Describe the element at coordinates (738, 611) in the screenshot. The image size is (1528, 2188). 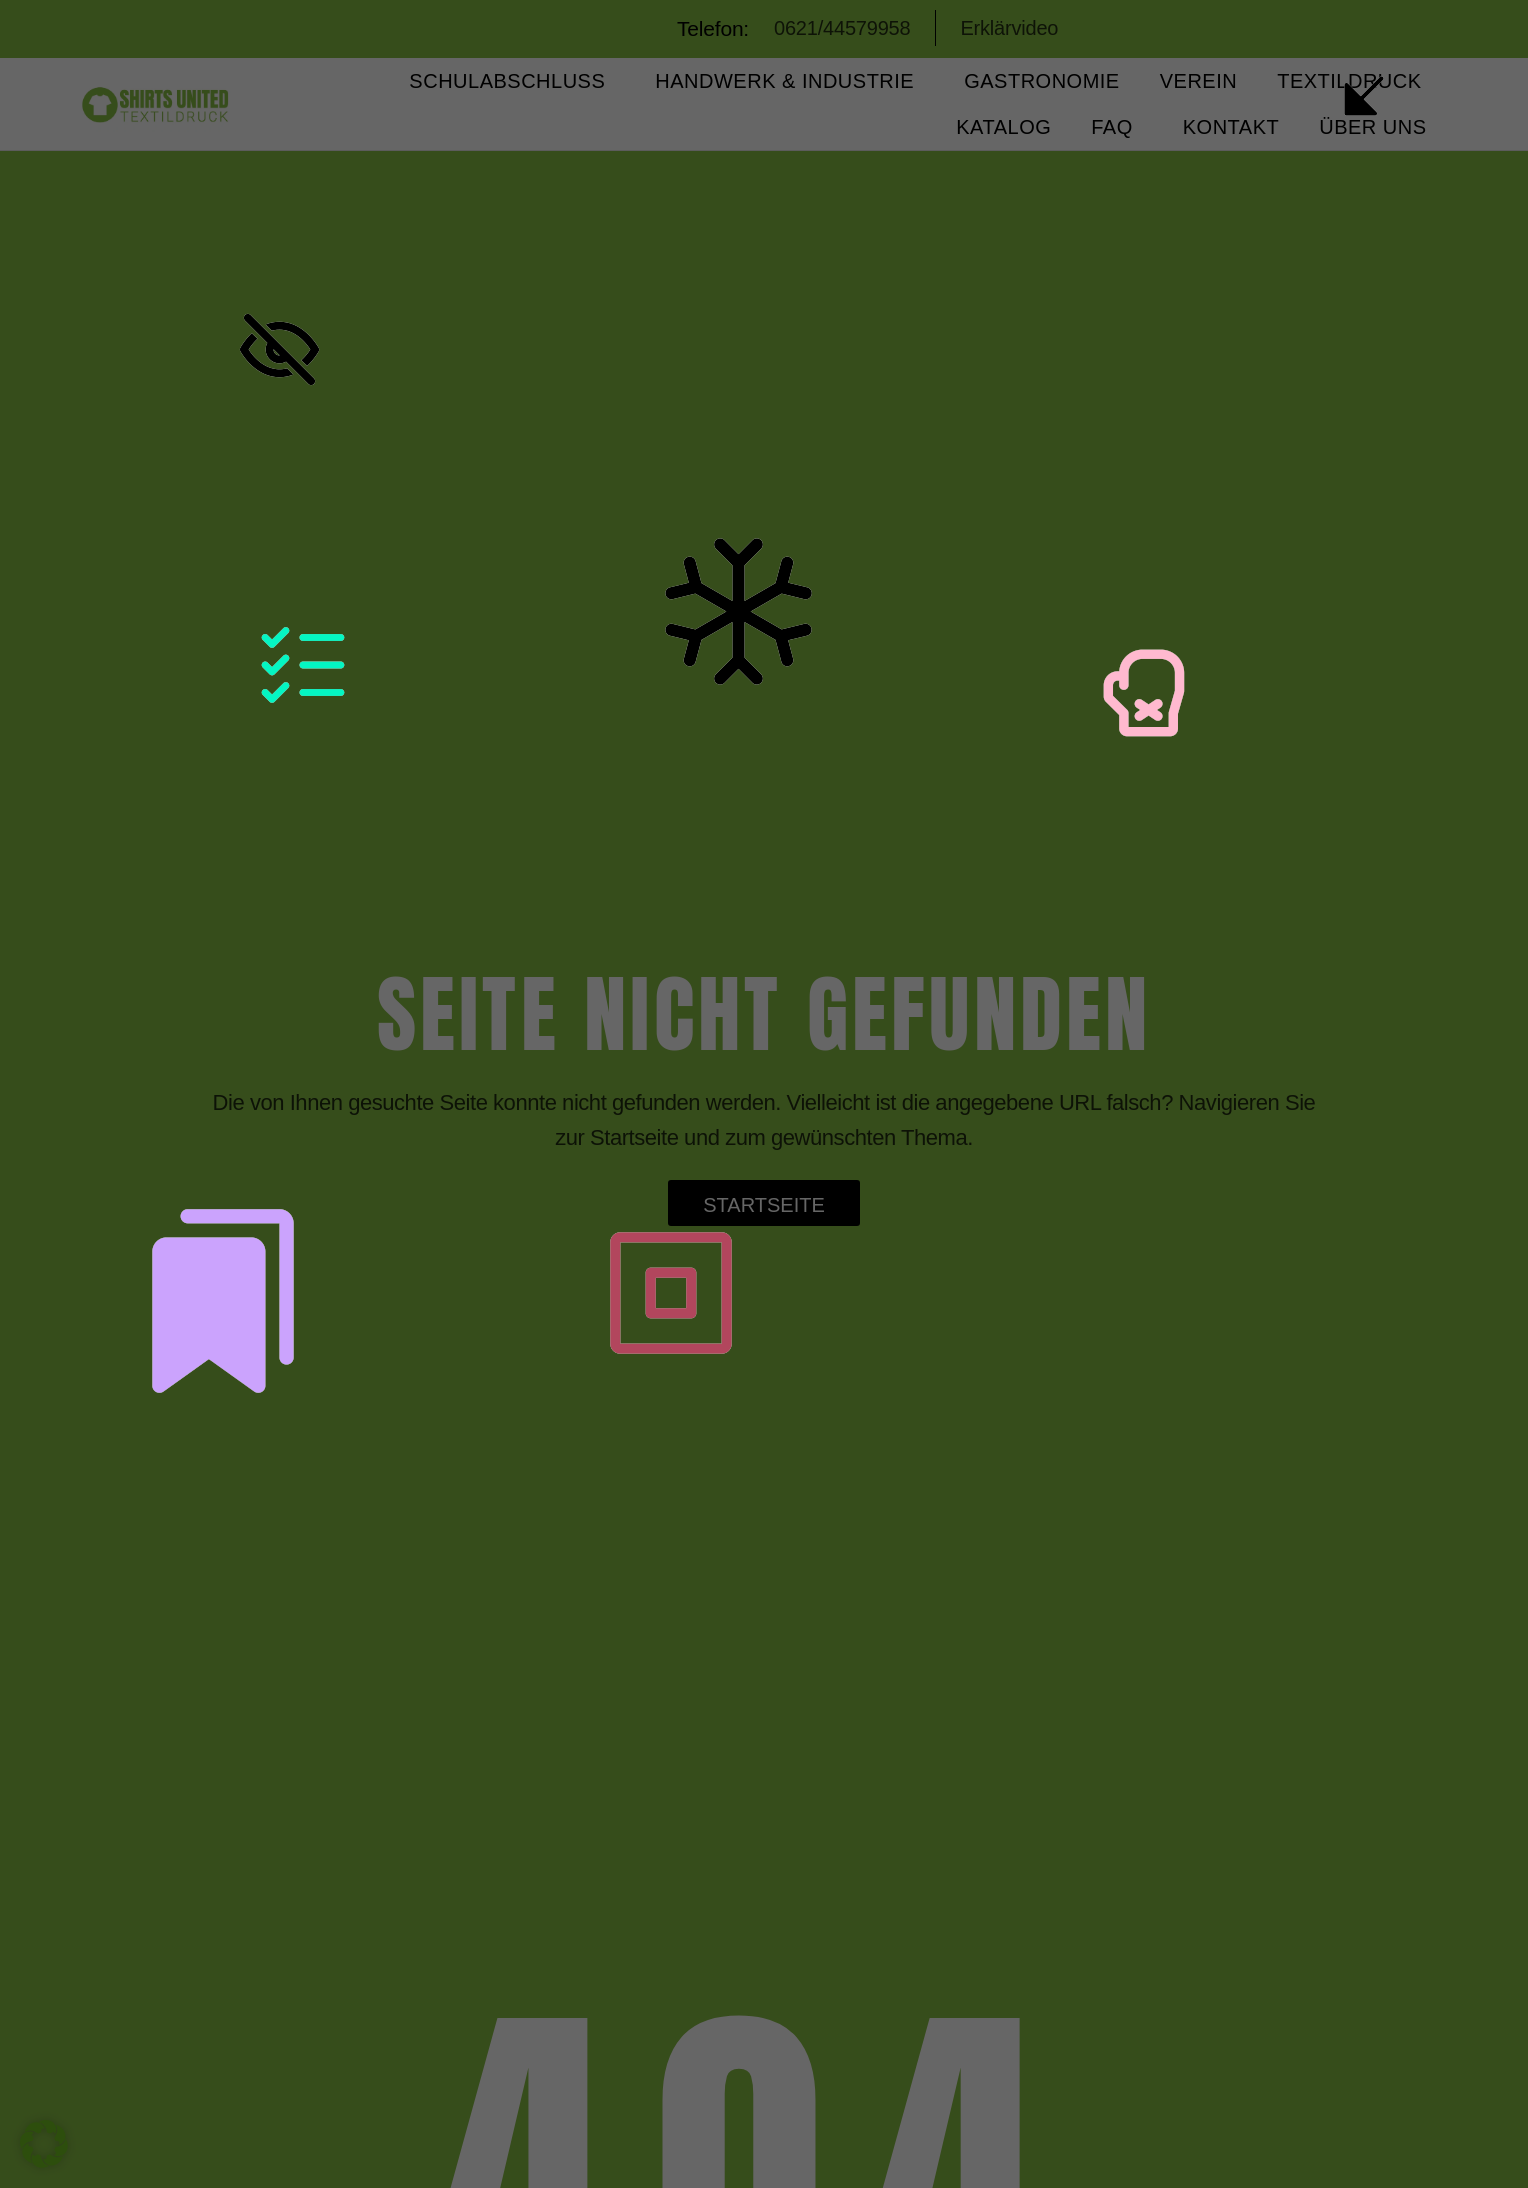
I see `activate cooling or air conditioning mode` at that location.